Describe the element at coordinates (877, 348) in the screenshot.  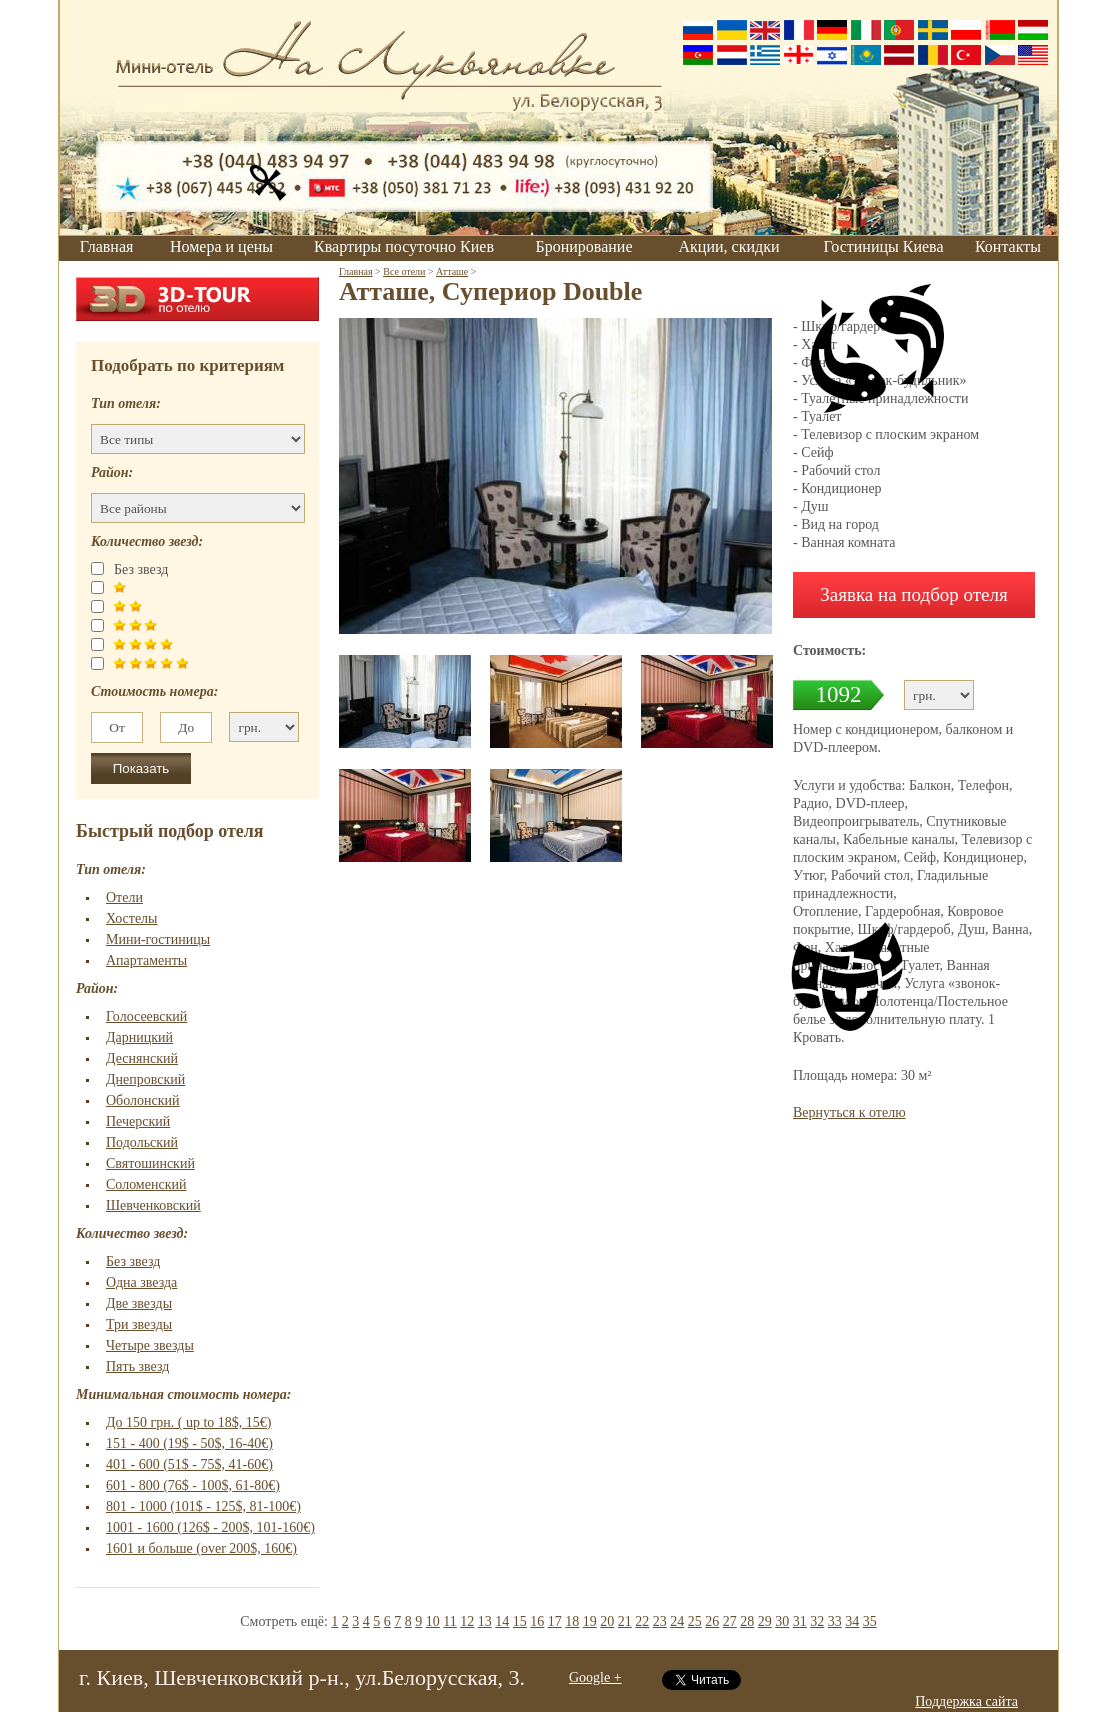
I see `indicates a cycling or refresh process in a fishing game` at that location.